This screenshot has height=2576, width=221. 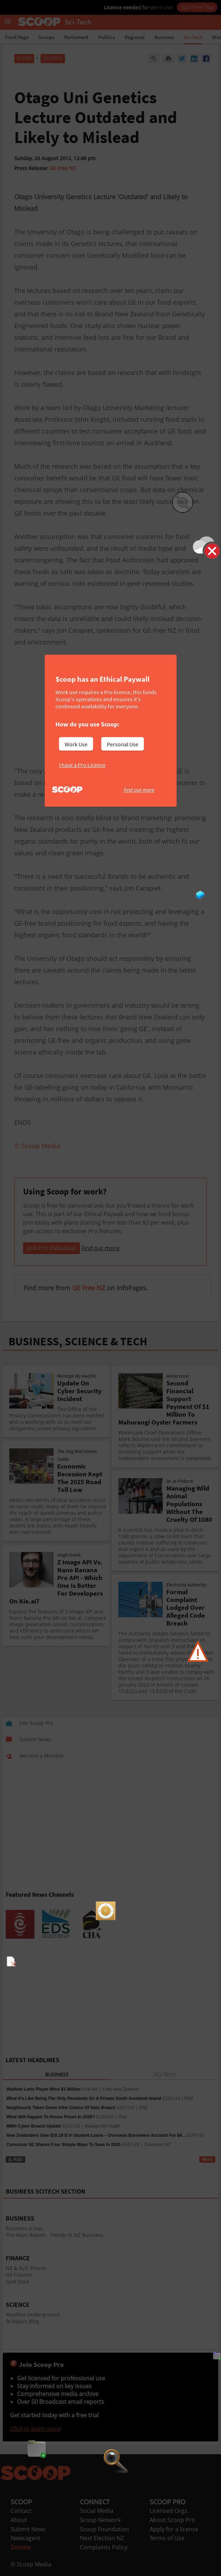 What do you see at coordinates (198, 1651) in the screenshot?
I see `indicates a sync warning or issue with OneDrive` at bounding box center [198, 1651].